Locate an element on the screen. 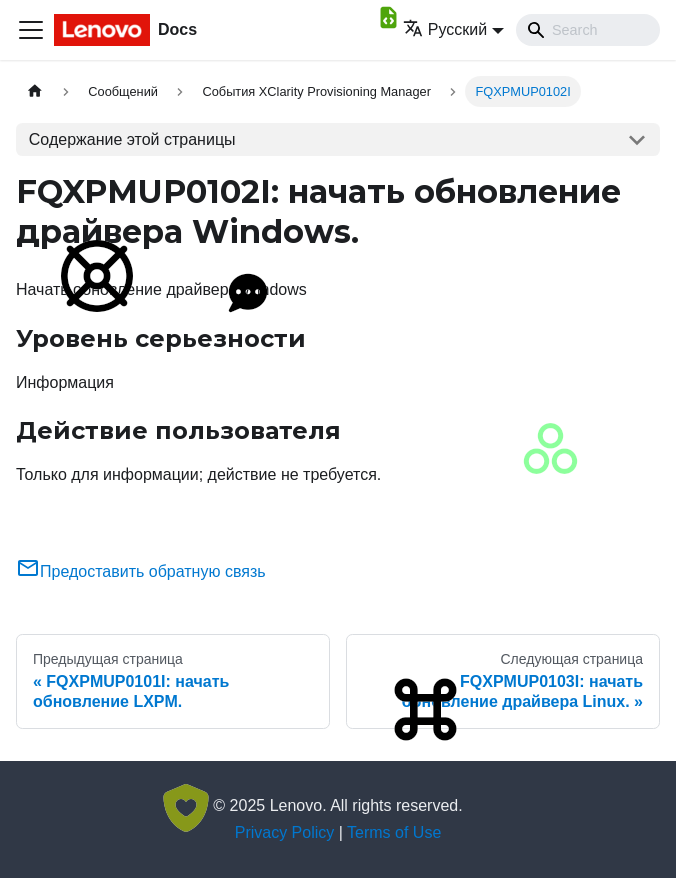  execute a keyboard shortcut or command is located at coordinates (425, 709).